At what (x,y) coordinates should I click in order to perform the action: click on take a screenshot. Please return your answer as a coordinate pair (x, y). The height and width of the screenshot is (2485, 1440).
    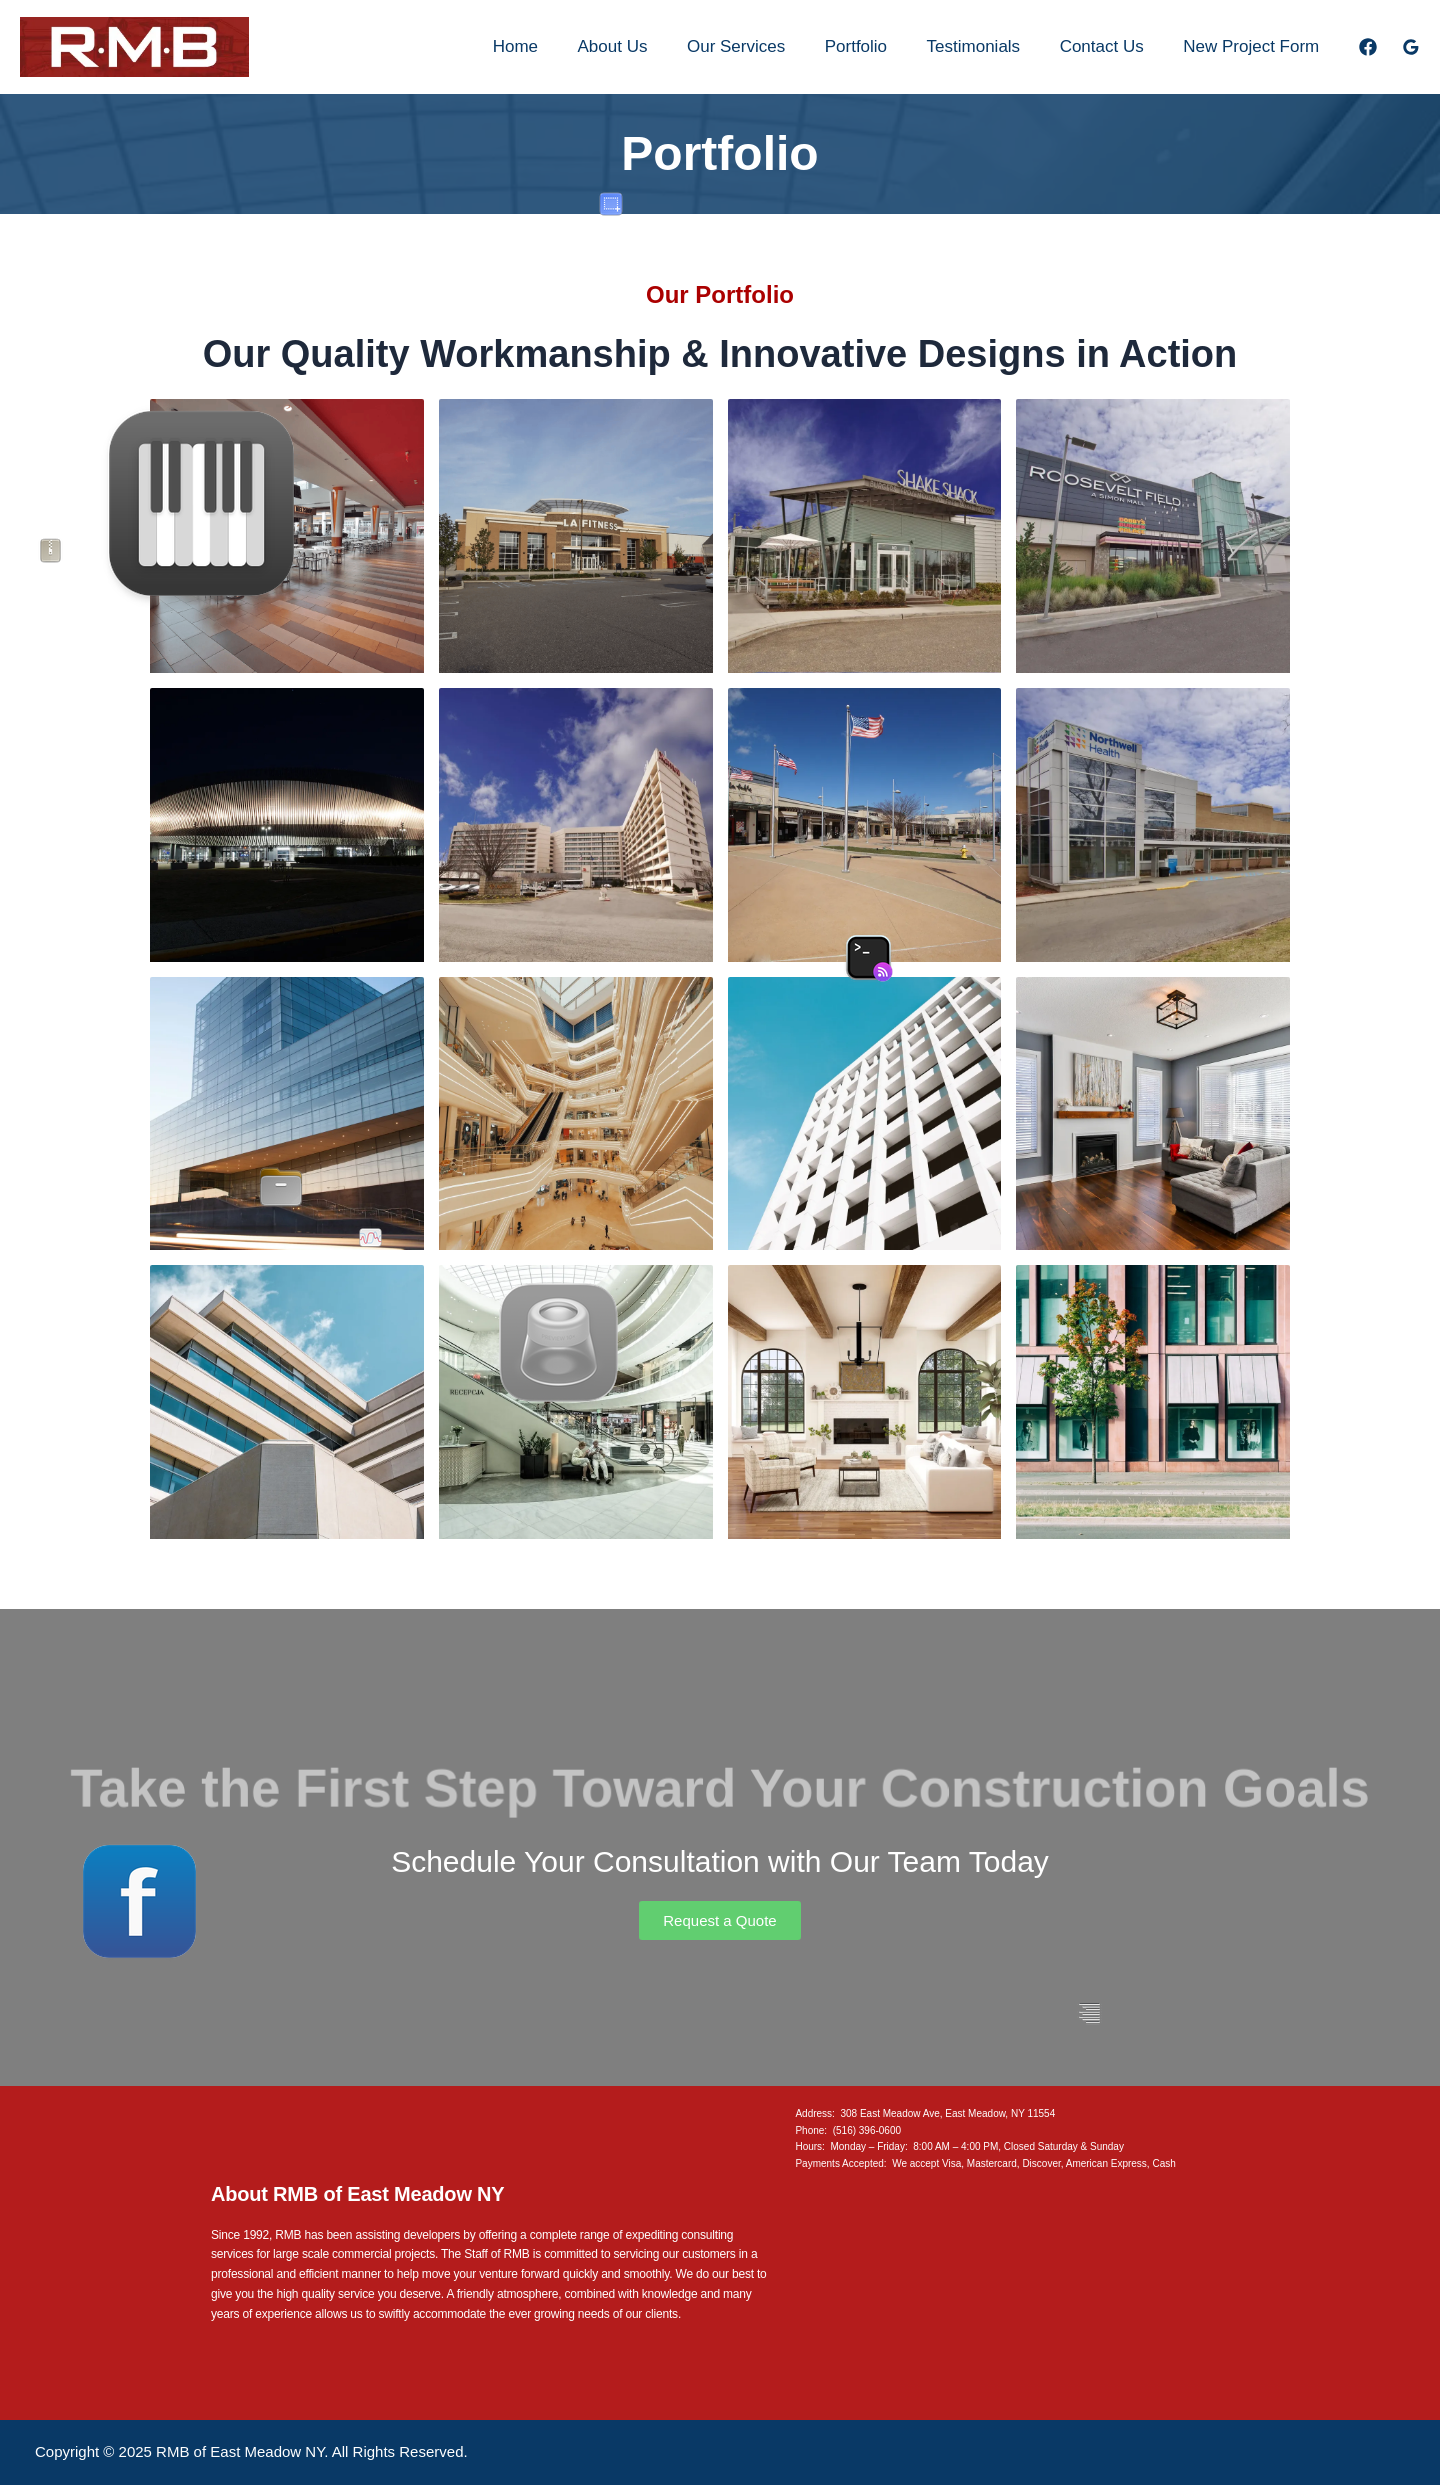
    Looking at the image, I should click on (611, 204).